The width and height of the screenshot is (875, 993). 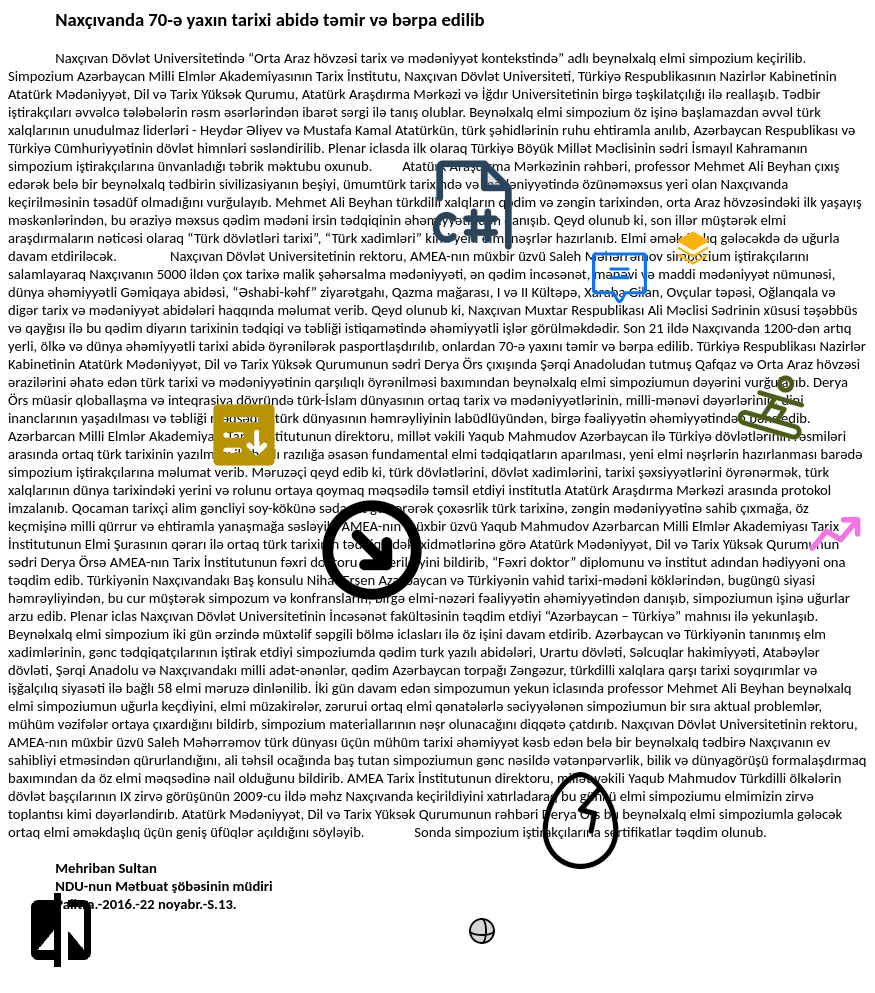 I want to click on access global or worldwide settings, so click(x=482, y=931).